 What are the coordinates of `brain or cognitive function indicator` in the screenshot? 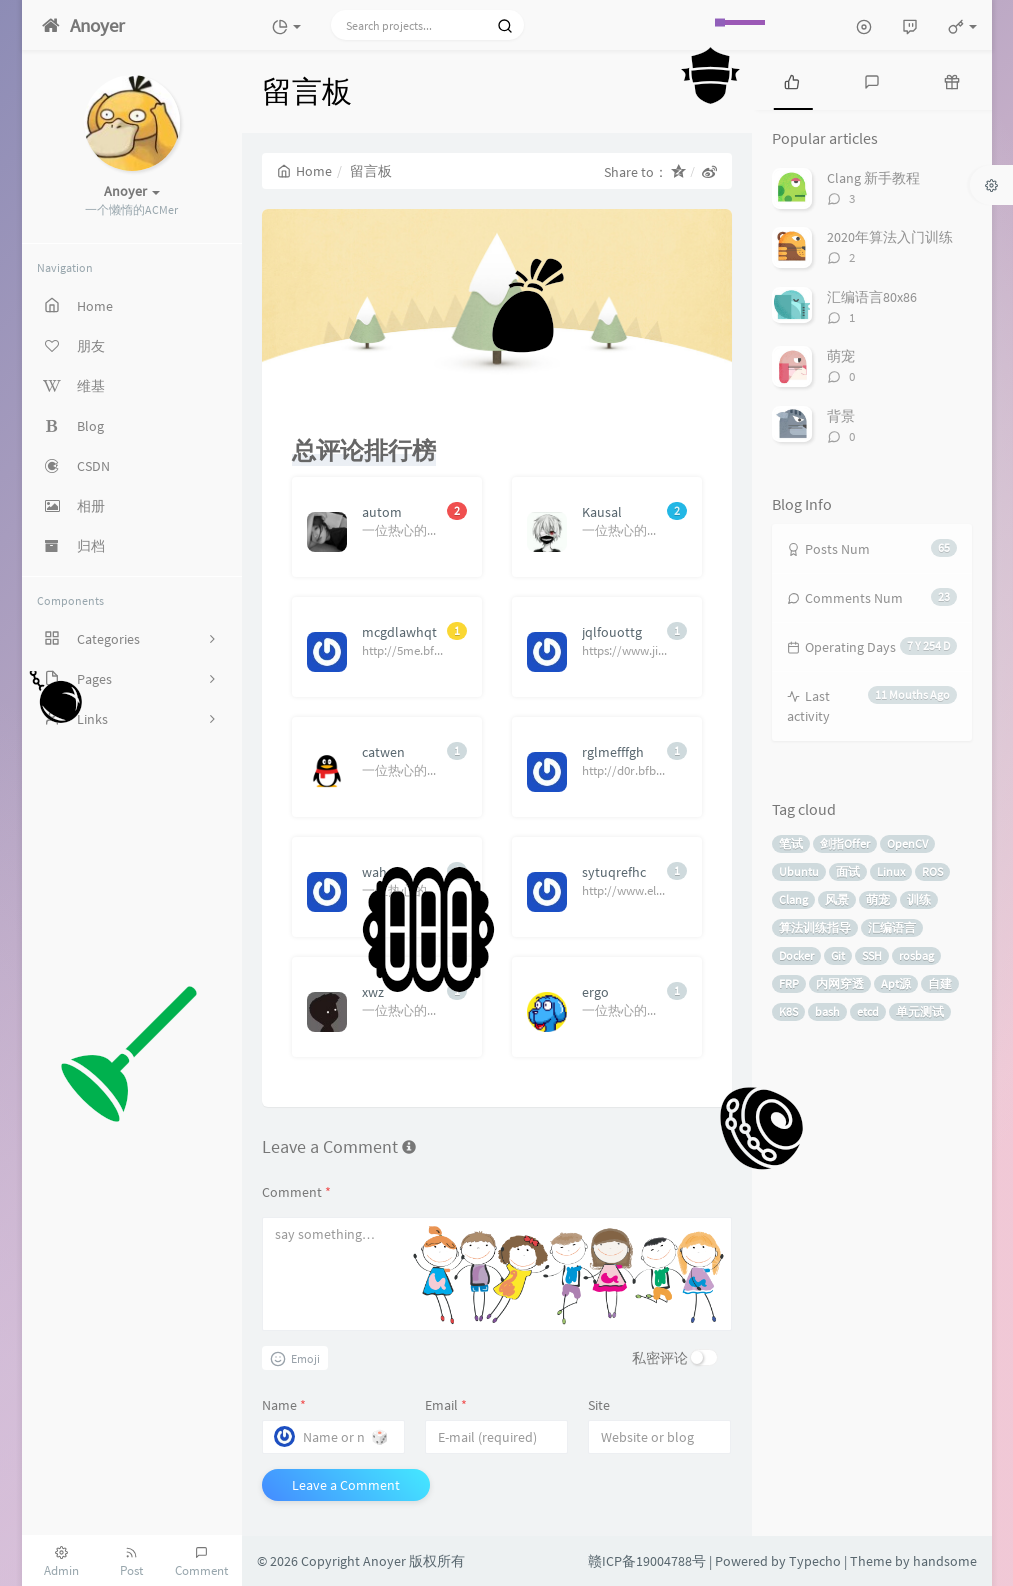 It's located at (428, 929).